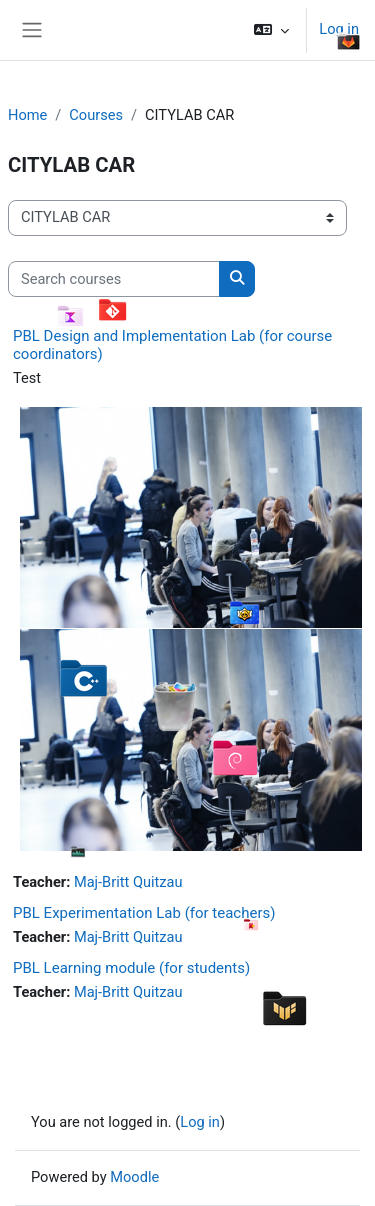  I want to click on folder containing debian linux files, so click(235, 759).